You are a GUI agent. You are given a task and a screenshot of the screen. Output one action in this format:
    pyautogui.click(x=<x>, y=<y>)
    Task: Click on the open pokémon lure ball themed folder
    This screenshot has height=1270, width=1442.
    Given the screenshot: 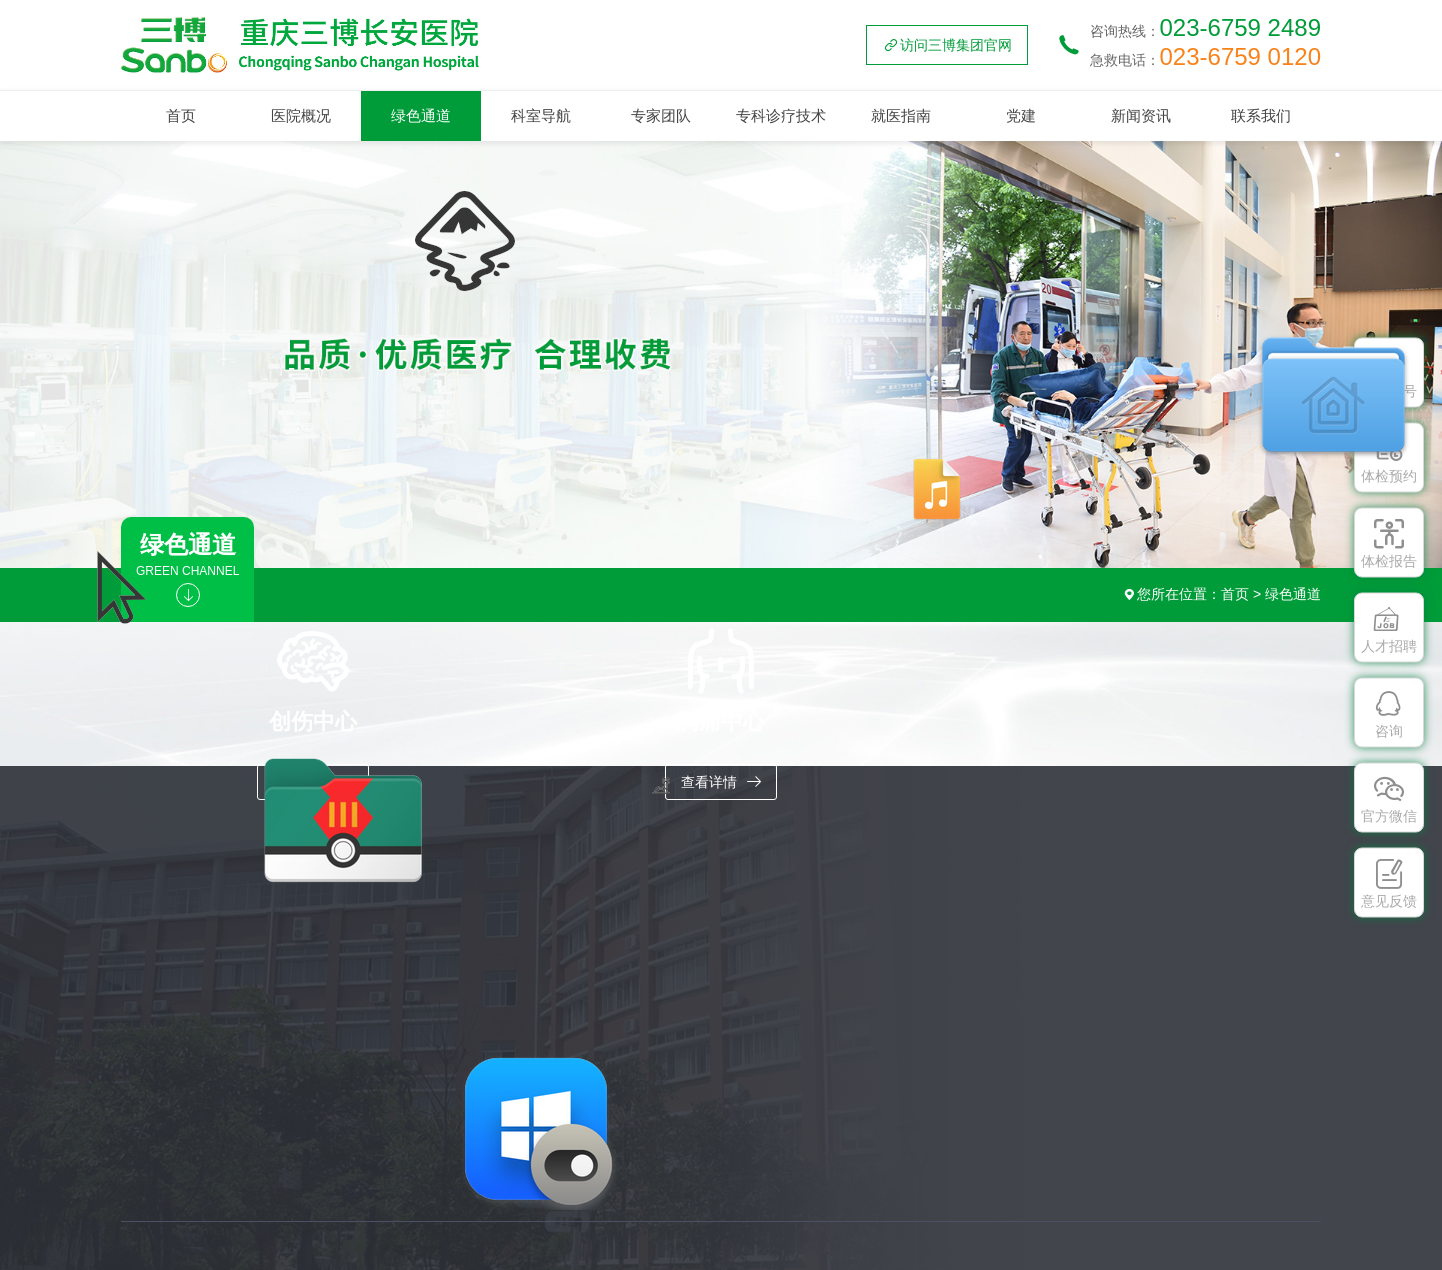 What is the action you would take?
    pyautogui.click(x=342, y=824)
    